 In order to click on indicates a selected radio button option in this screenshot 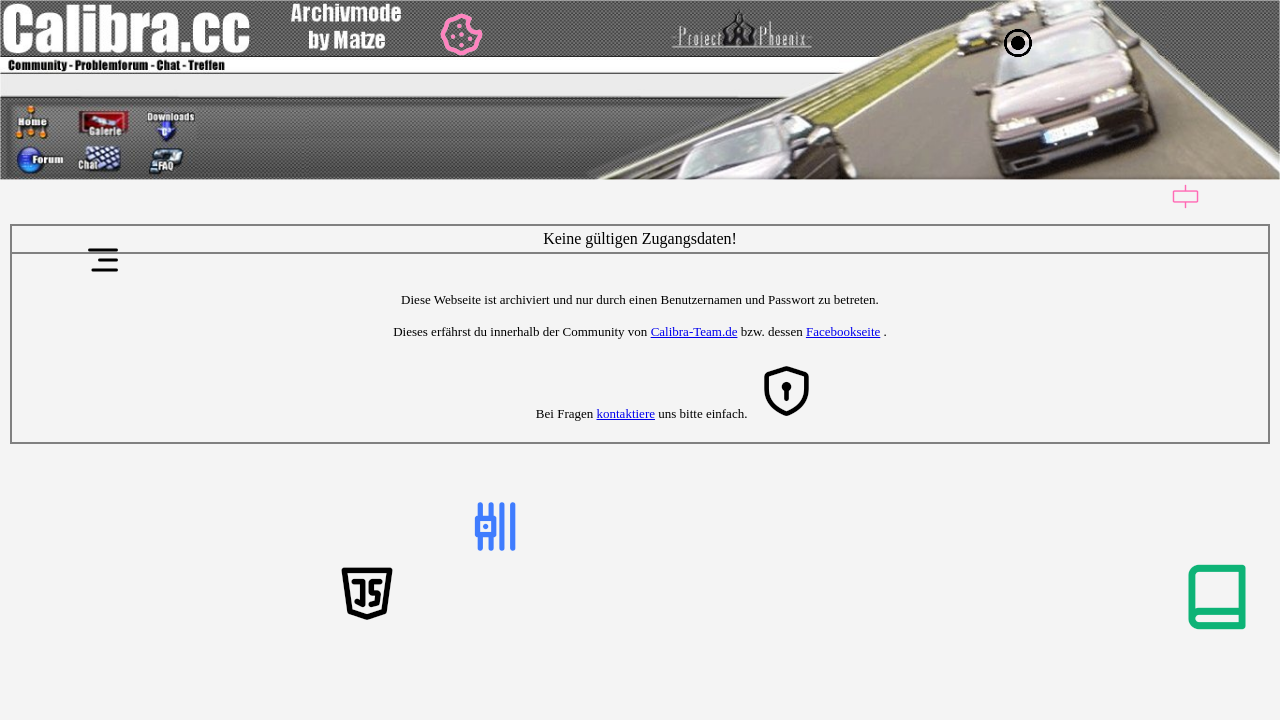, I will do `click(1018, 43)`.